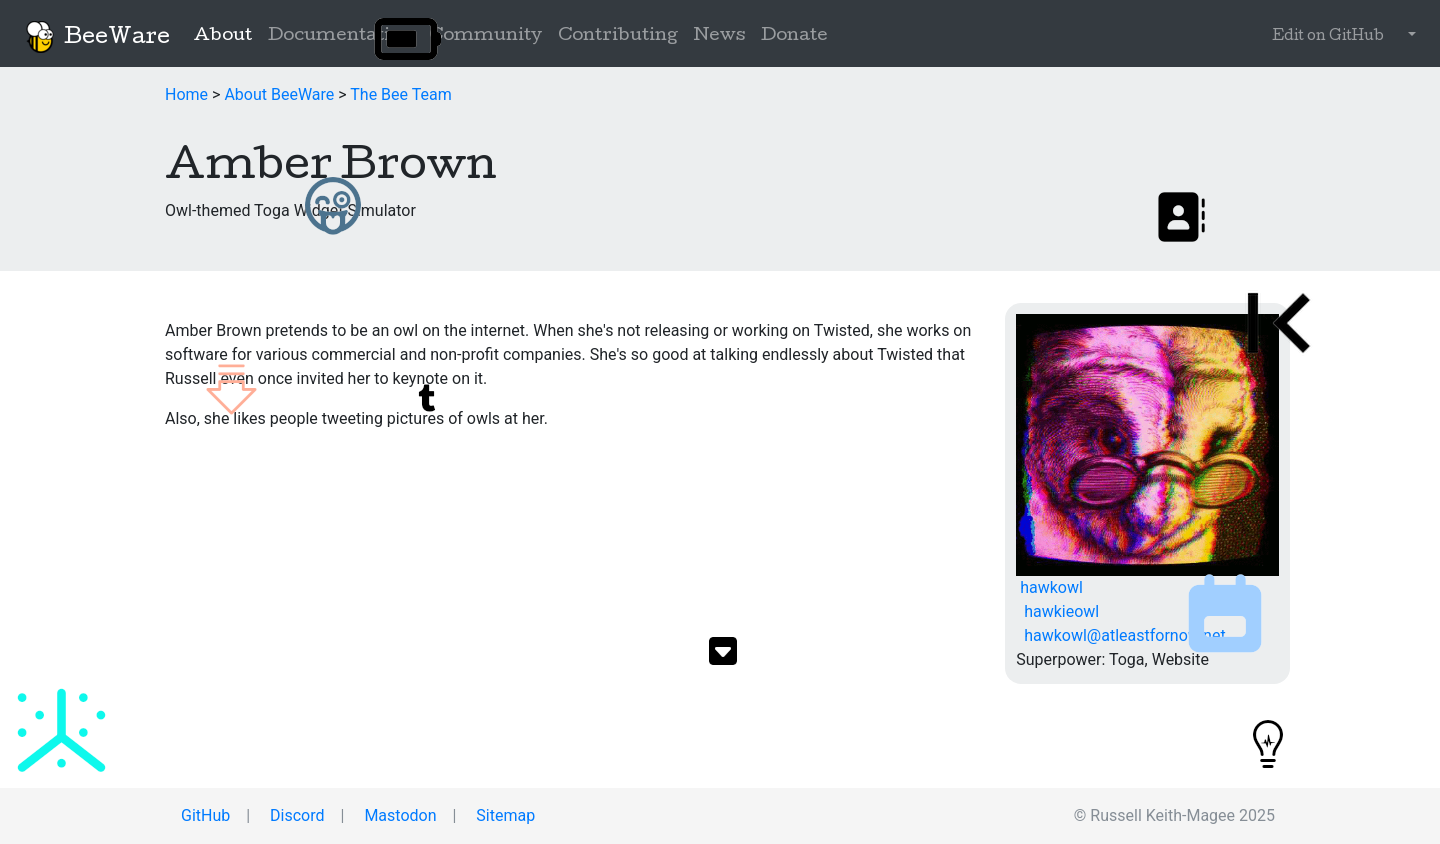 The image size is (1440, 844). Describe the element at coordinates (231, 387) in the screenshot. I see `download file or content` at that location.